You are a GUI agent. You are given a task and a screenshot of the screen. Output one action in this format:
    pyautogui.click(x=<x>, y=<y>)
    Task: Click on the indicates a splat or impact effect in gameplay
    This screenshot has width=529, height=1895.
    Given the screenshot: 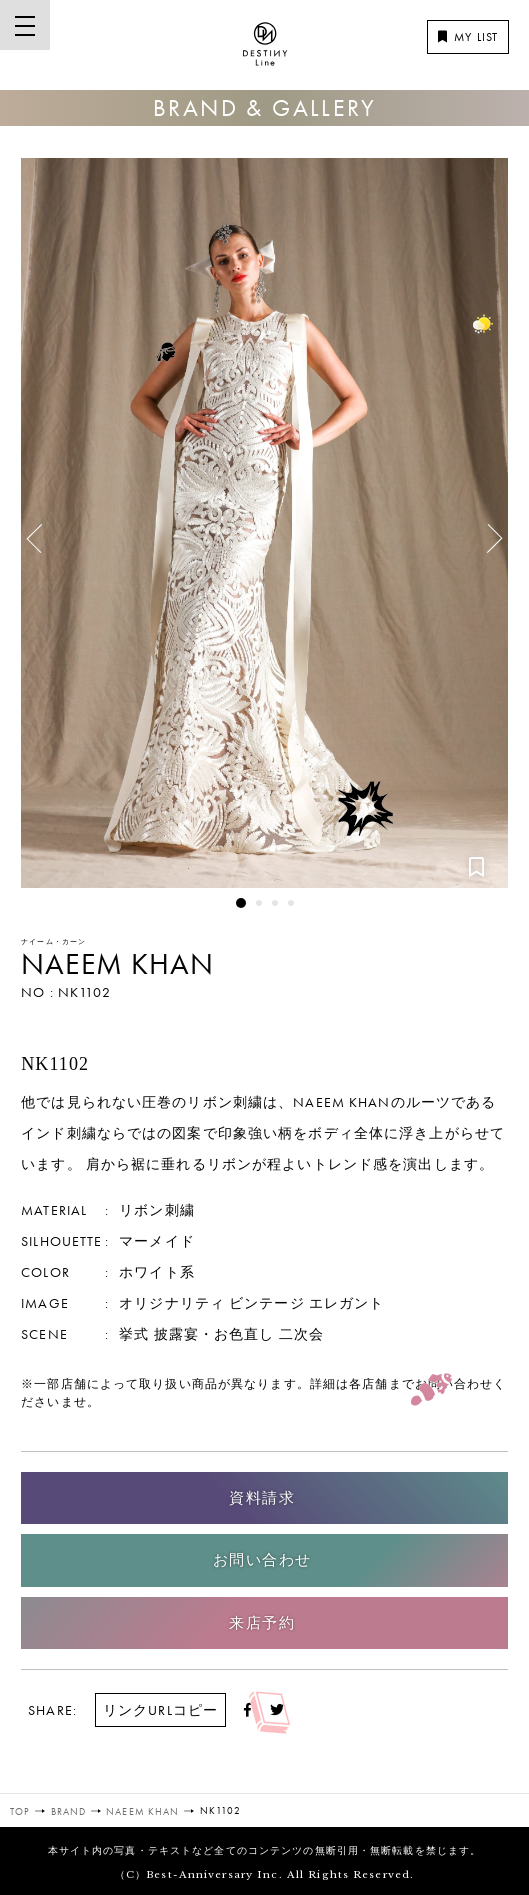 What is the action you would take?
    pyautogui.click(x=365, y=808)
    